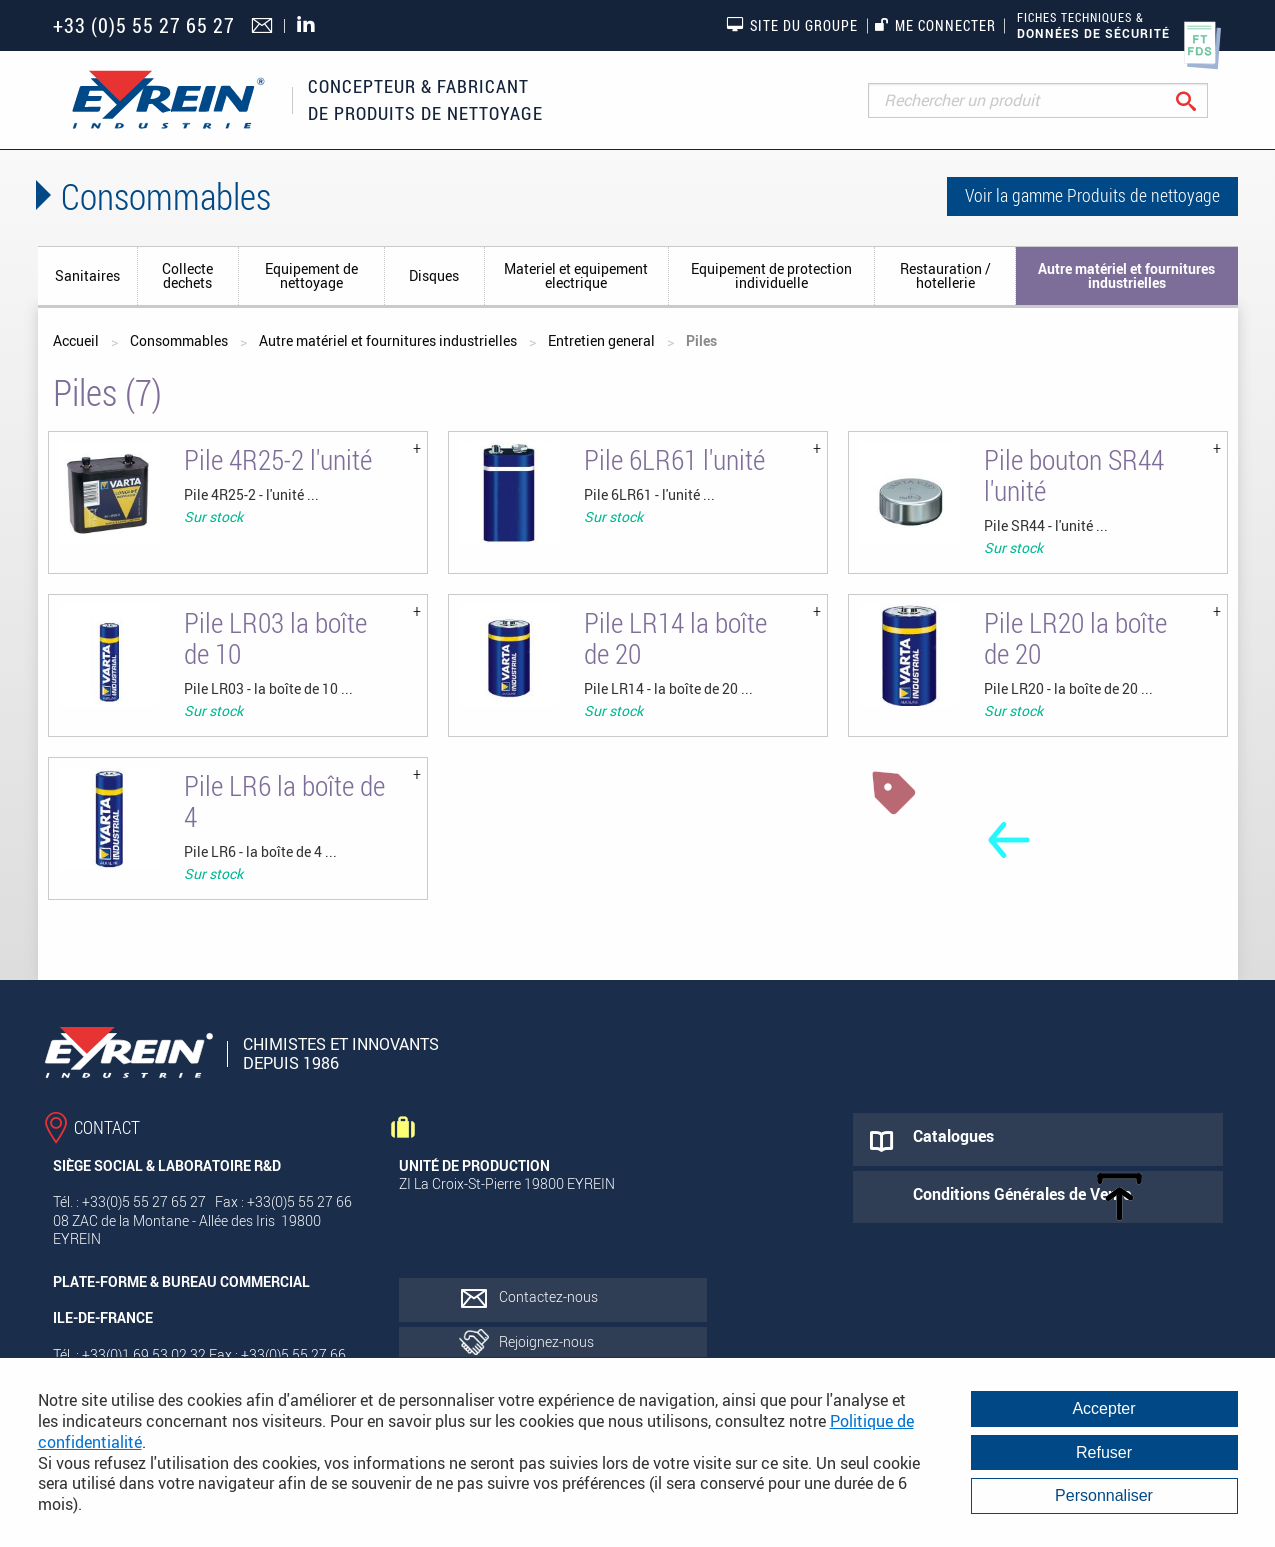  Describe the element at coordinates (403, 1127) in the screenshot. I see `access work or business documents` at that location.